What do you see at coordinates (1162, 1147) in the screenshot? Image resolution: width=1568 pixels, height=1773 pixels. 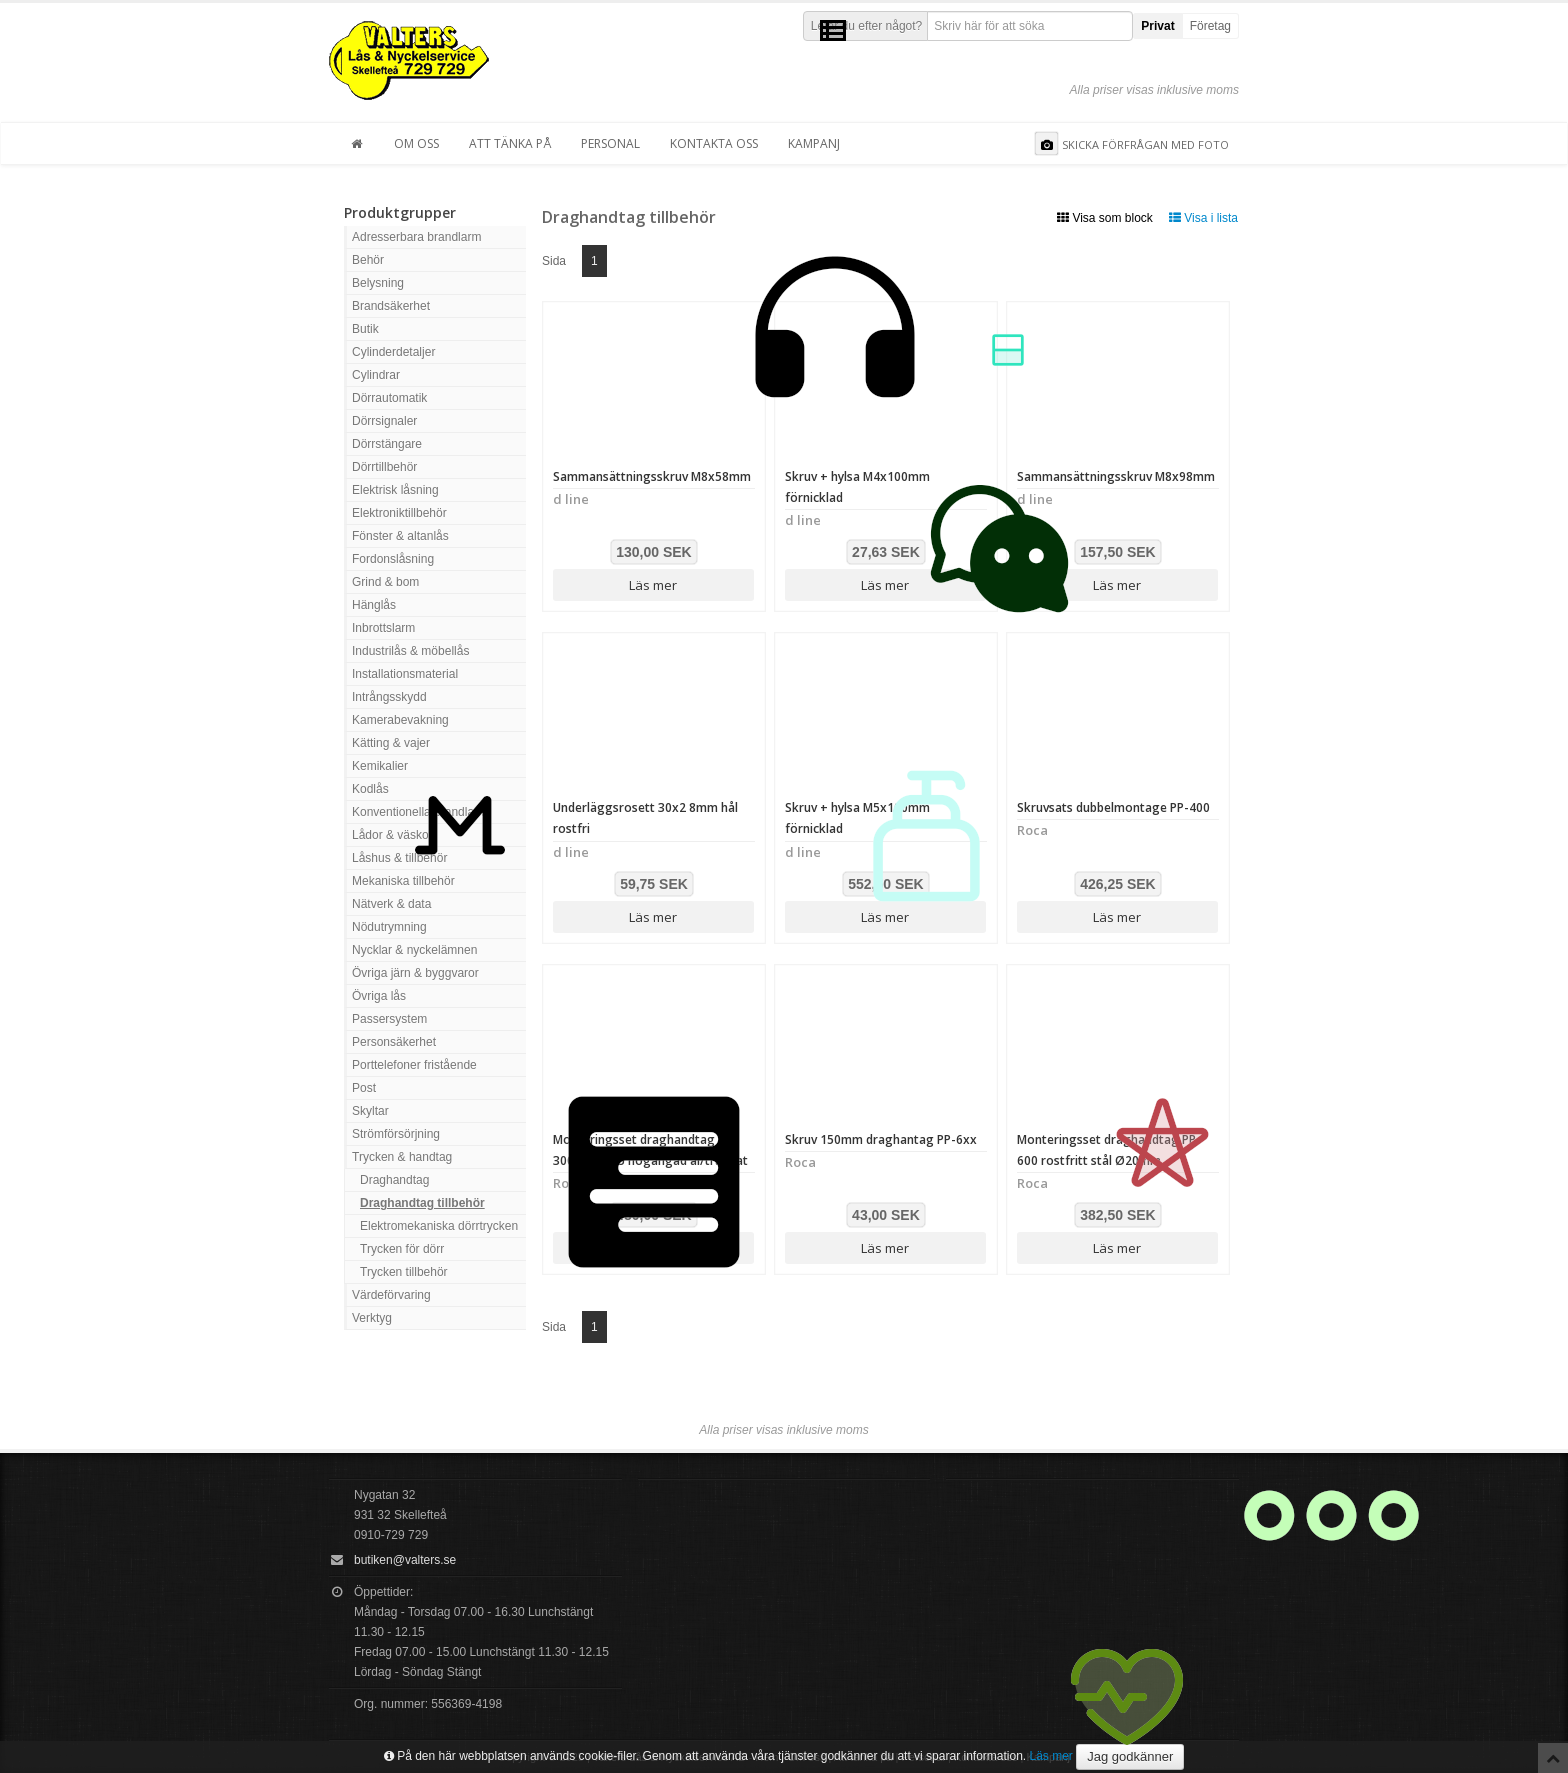 I see `indicates occult or mystical content category` at bounding box center [1162, 1147].